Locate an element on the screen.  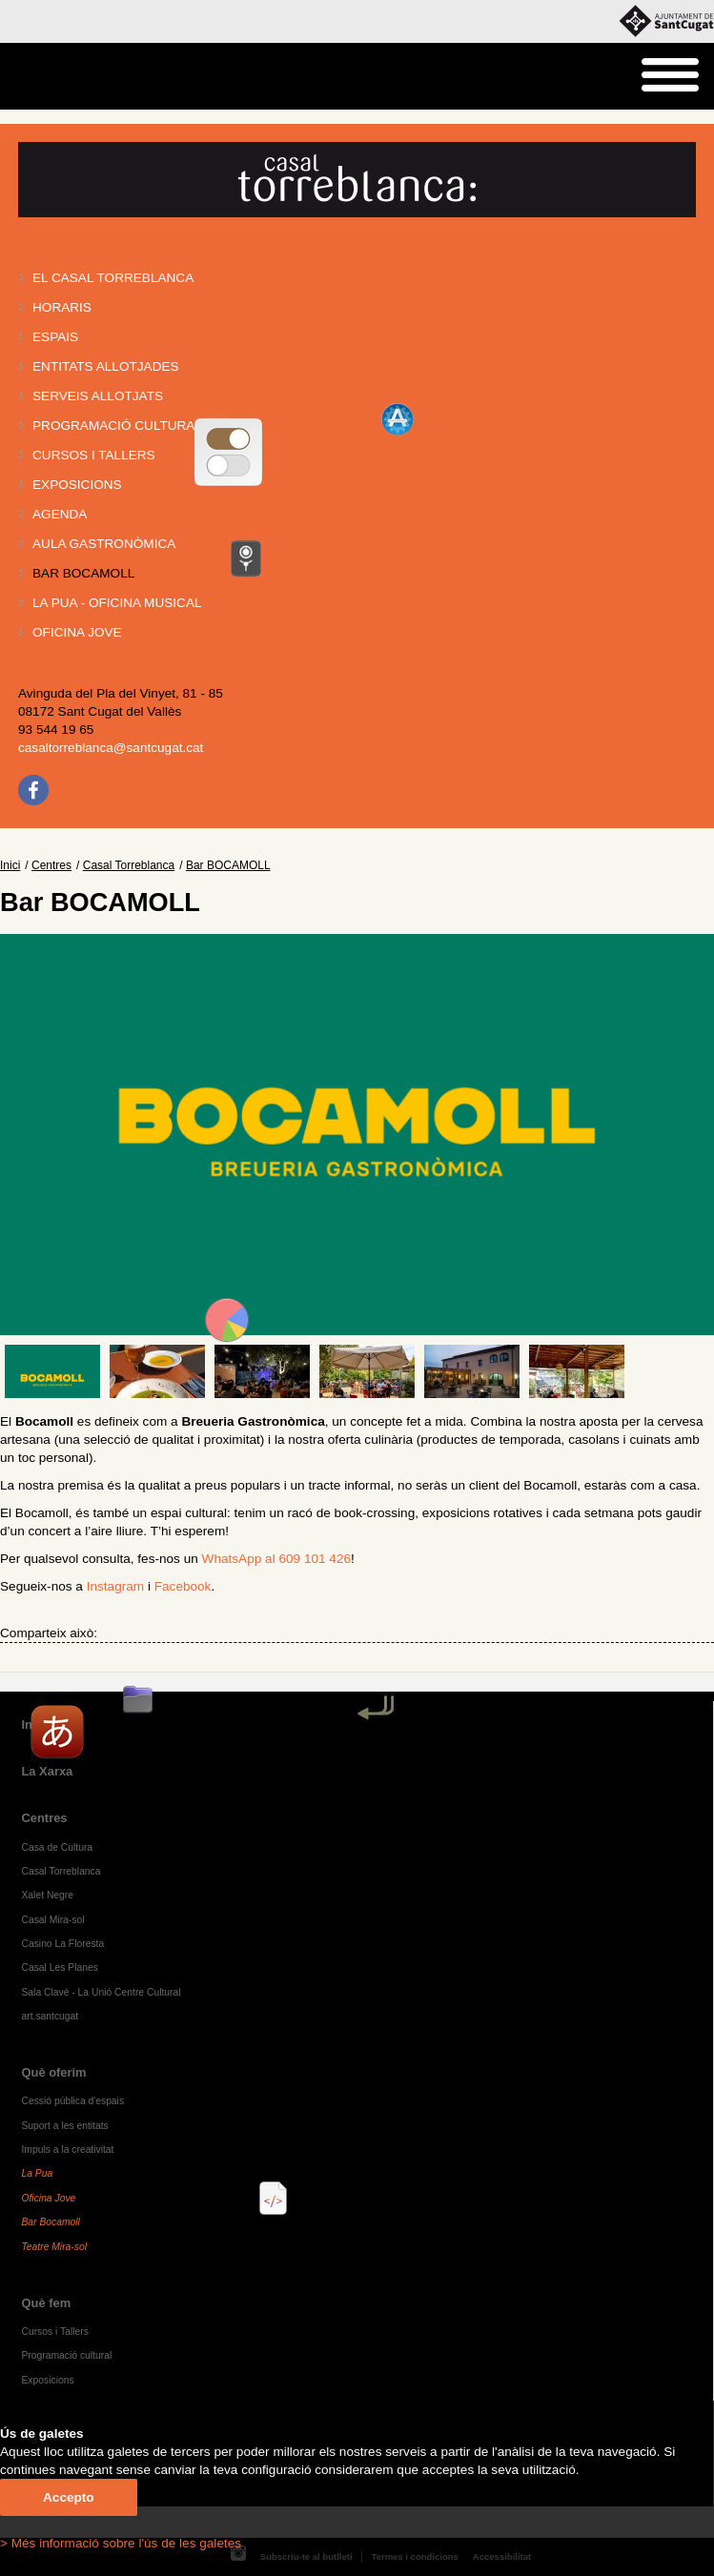
drop files here to add to folder is located at coordinates (137, 1698).